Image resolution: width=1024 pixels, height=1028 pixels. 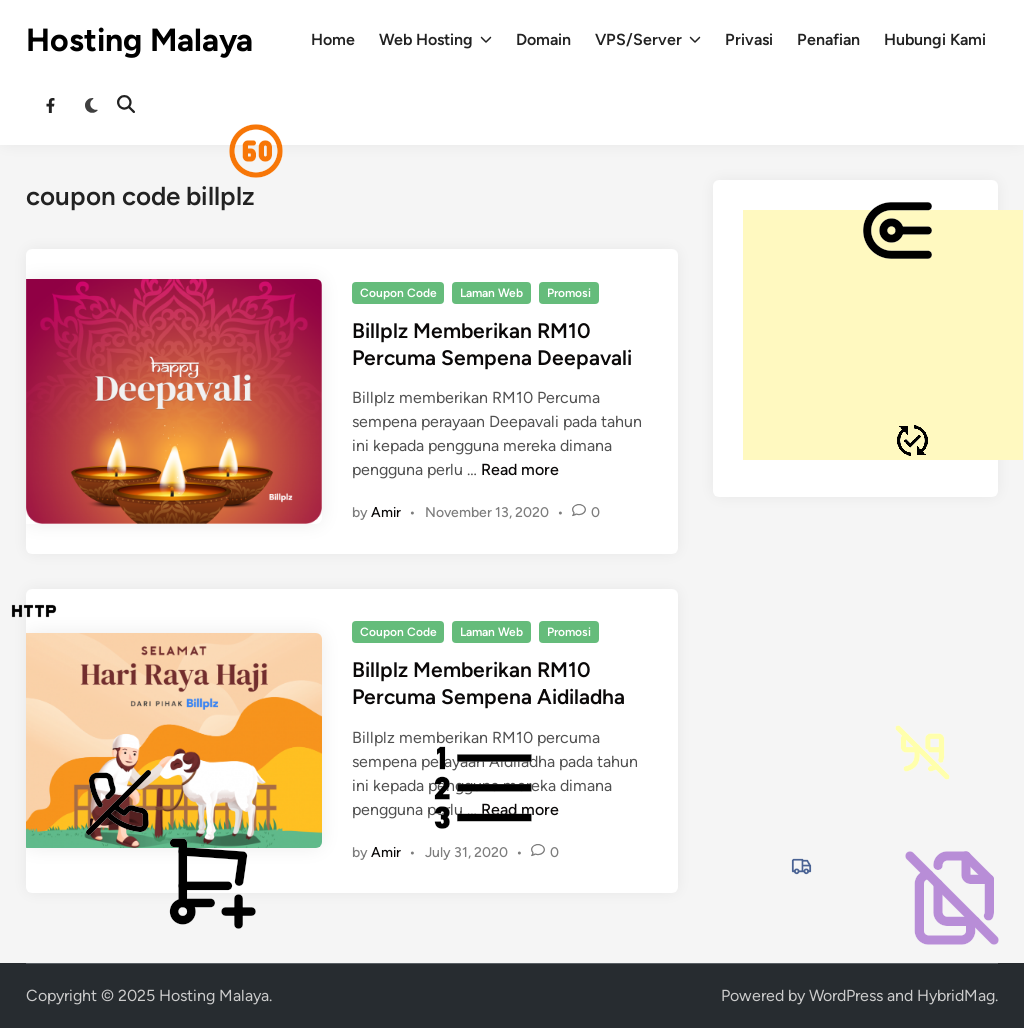 I want to click on files are unavailable or inaccessible, so click(x=952, y=898).